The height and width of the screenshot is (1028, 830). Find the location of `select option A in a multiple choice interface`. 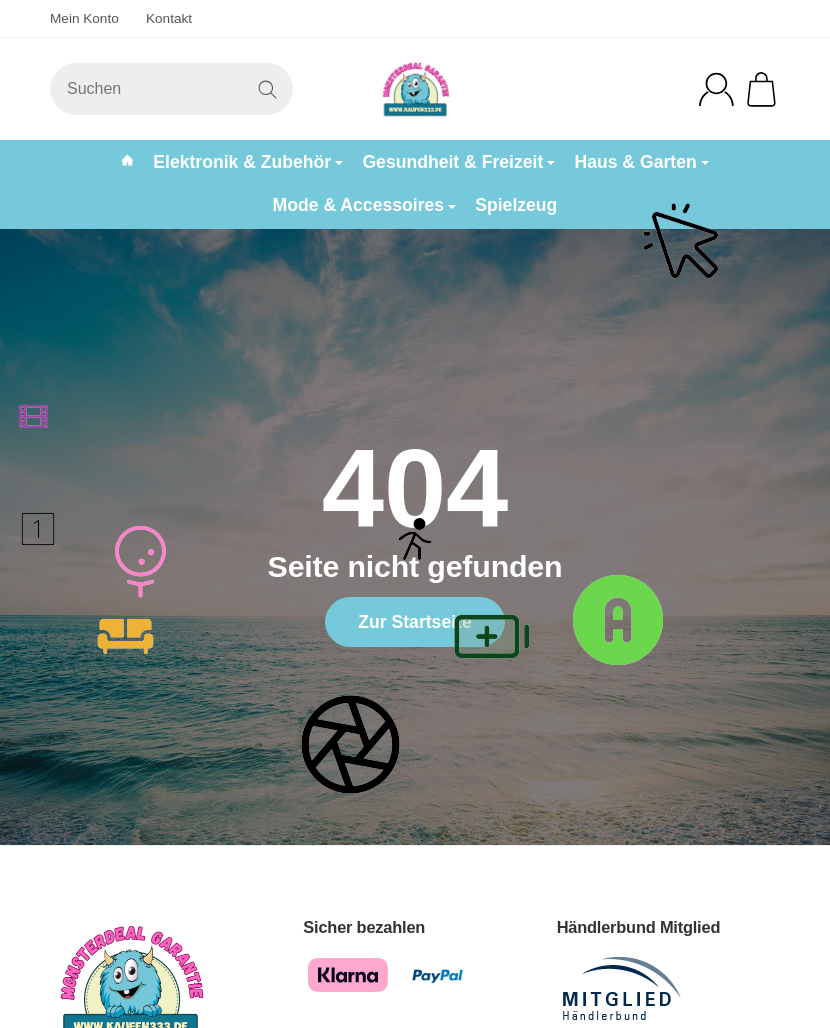

select option A in a multiple choice interface is located at coordinates (618, 620).